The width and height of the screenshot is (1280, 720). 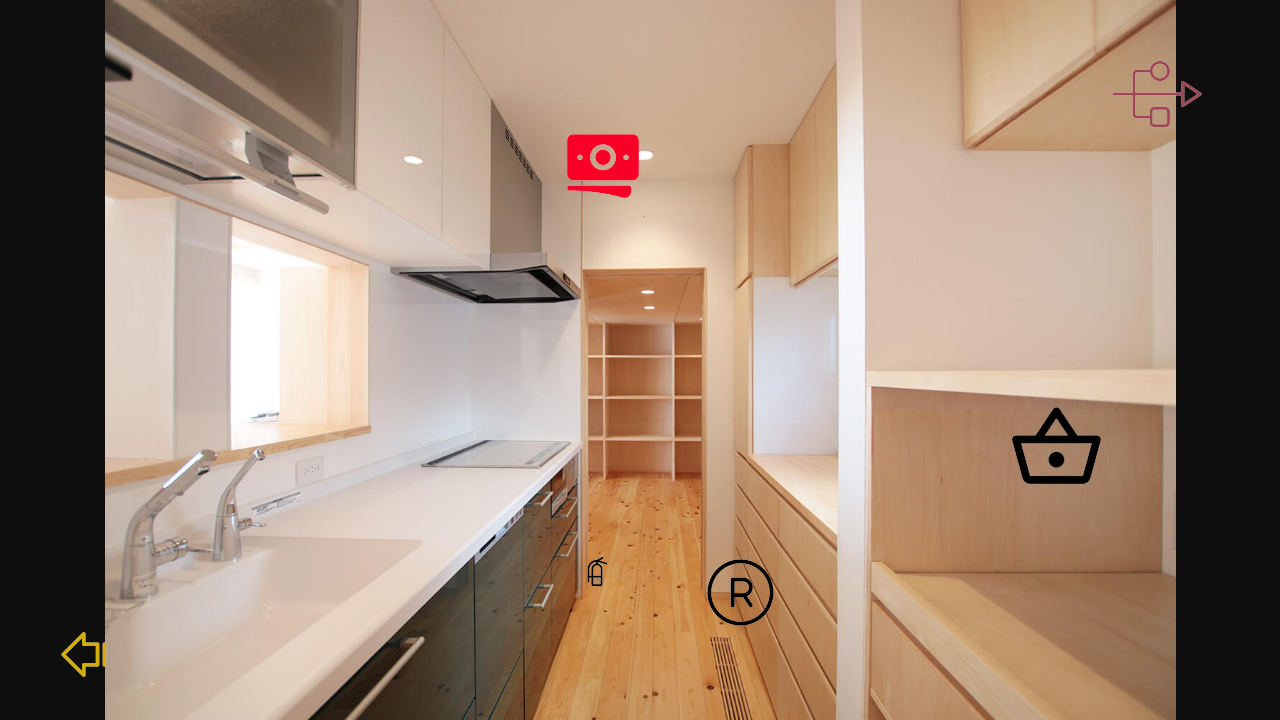 I want to click on go back to previous screen, so click(x=85, y=654).